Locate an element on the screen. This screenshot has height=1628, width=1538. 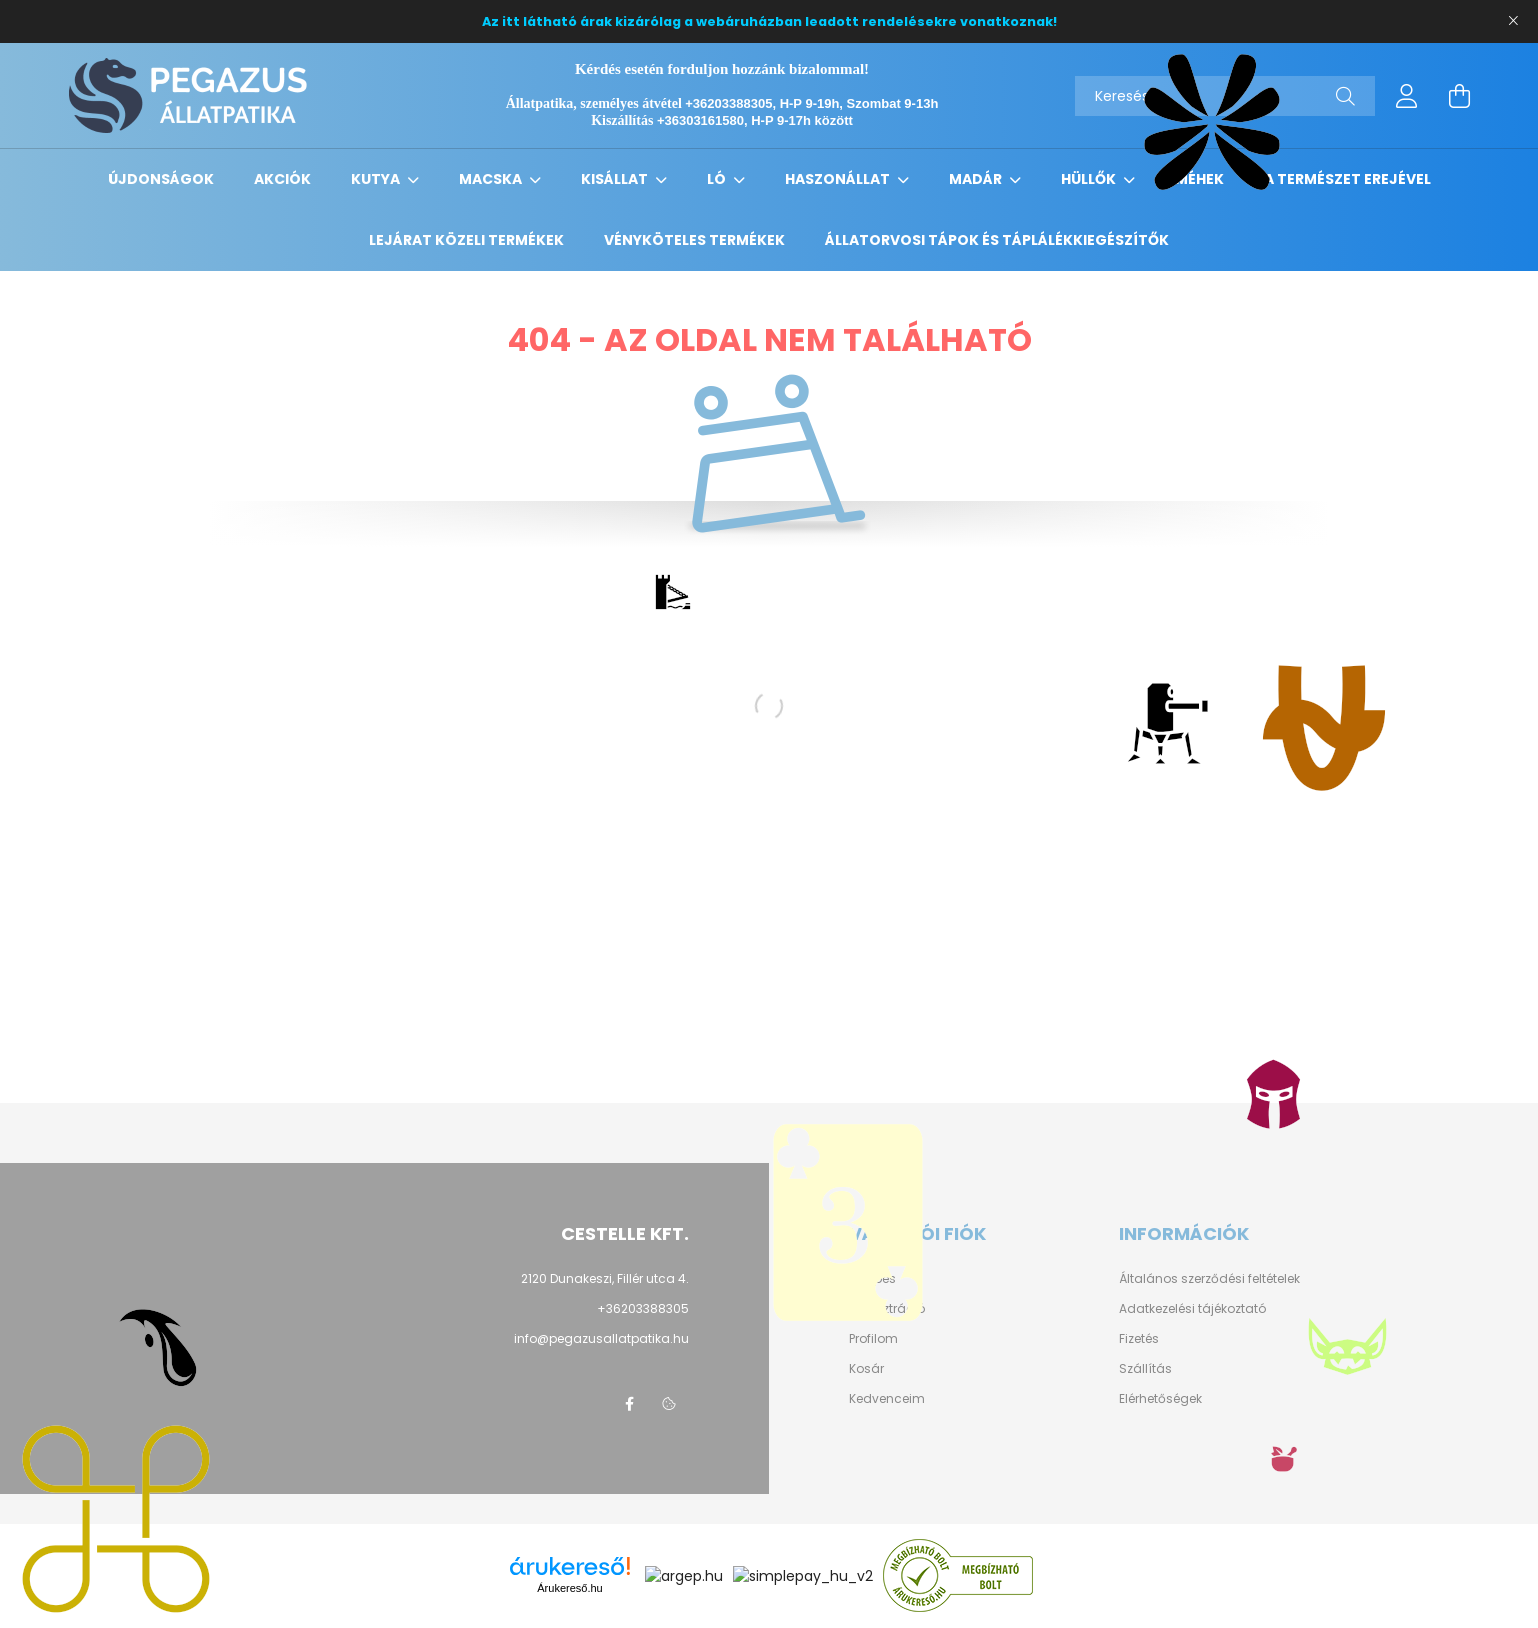
command key modifier (mac keyboard shortcut) is located at coordinates (116, 1519).